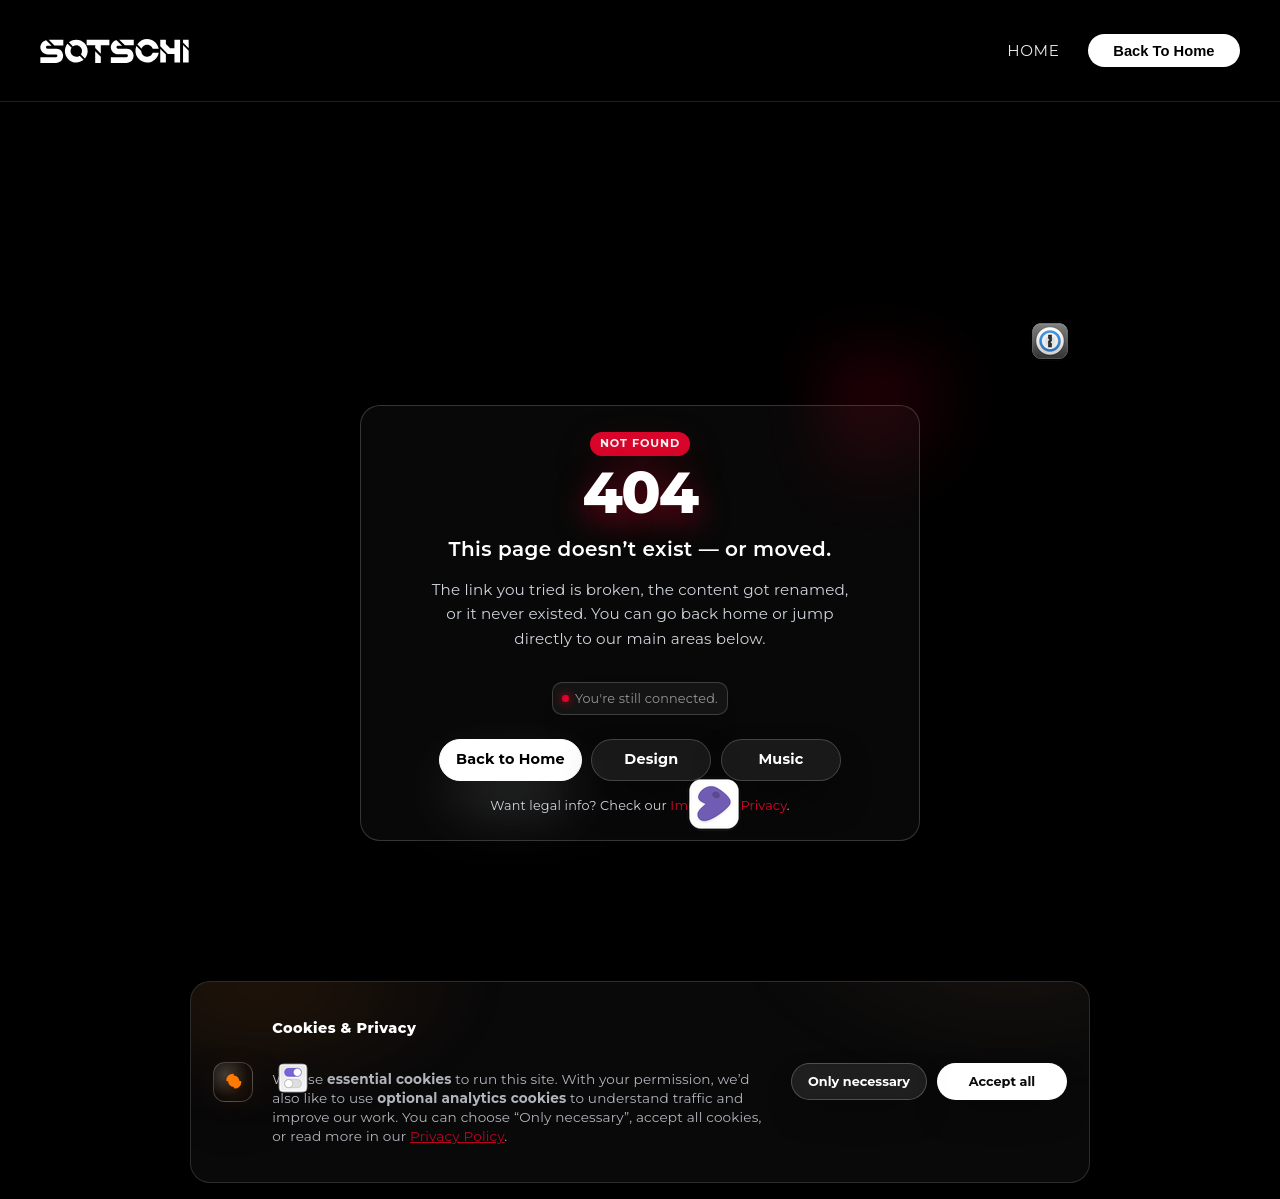 The height and width of the screenshot is (1199, 1280). I want to click on open gentoo linux application, so click(714, 804).